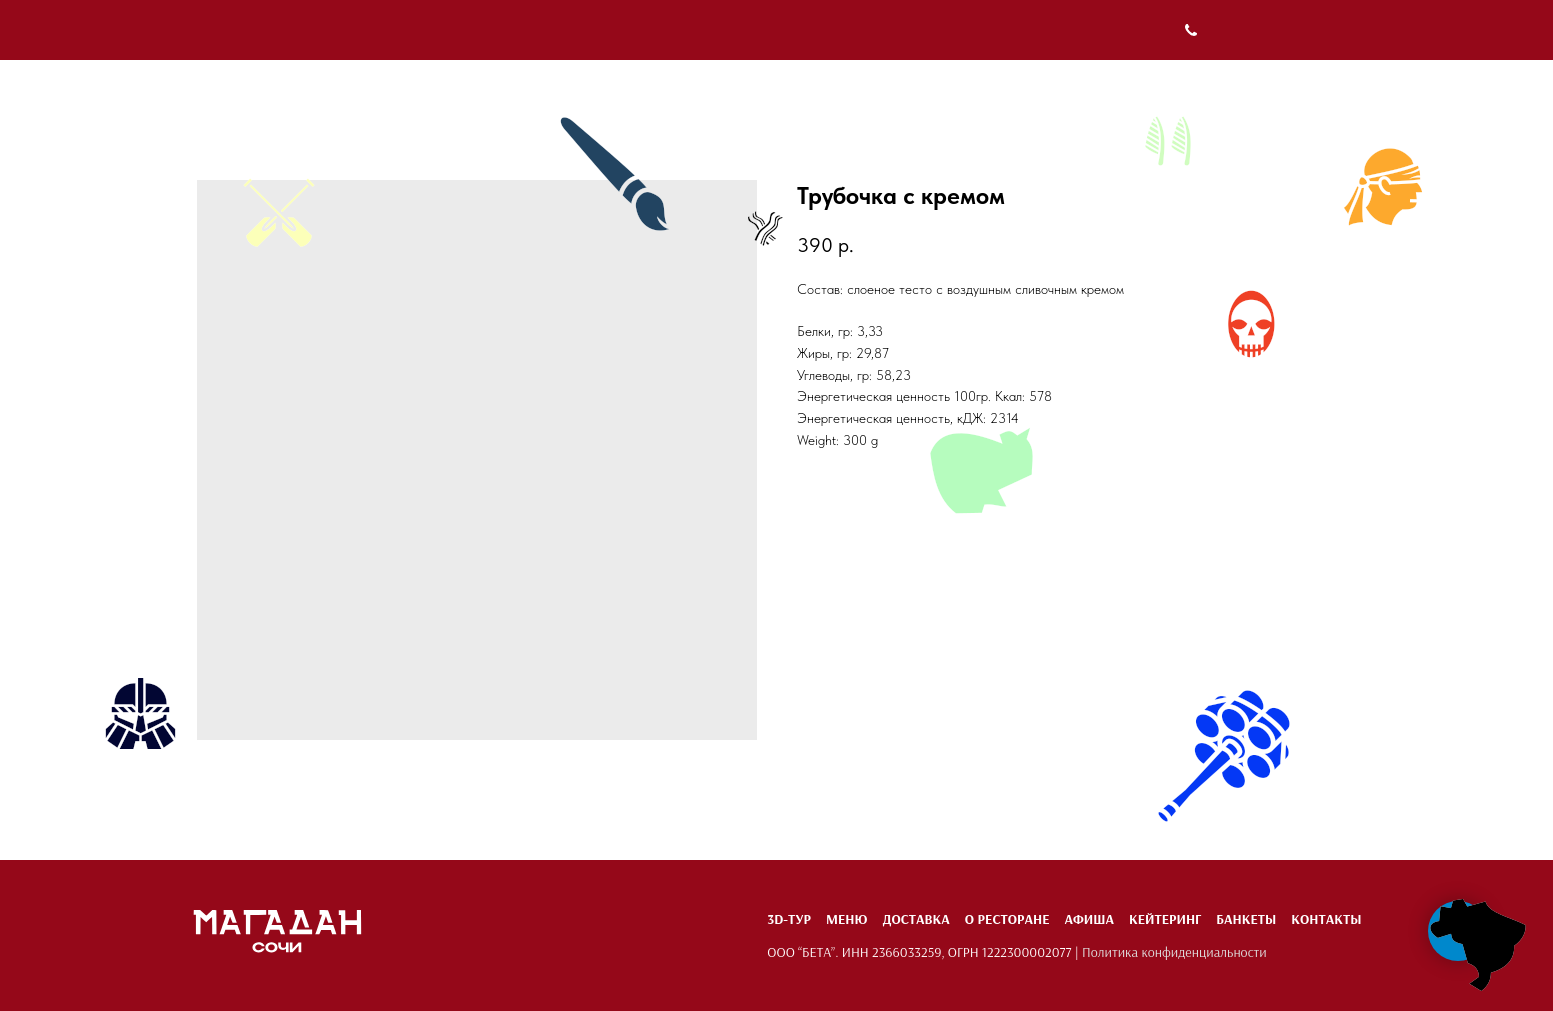 The width and height of the screenshot is (1553, 1011). Describe the element at coordinates (981, 470) in the screenshot. I see `select cambodia as your country or region` at that location.